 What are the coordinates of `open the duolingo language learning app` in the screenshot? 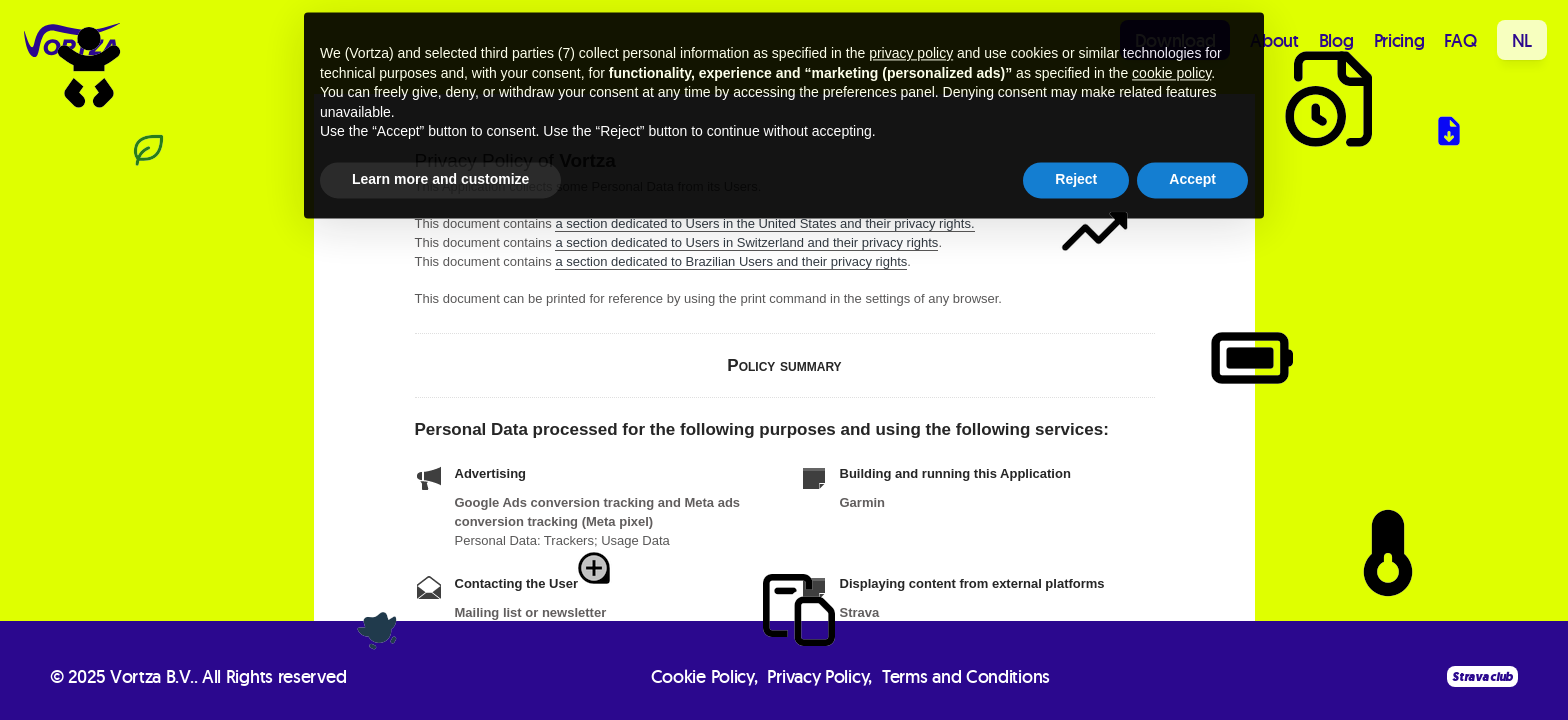 It's located at (377, 631).